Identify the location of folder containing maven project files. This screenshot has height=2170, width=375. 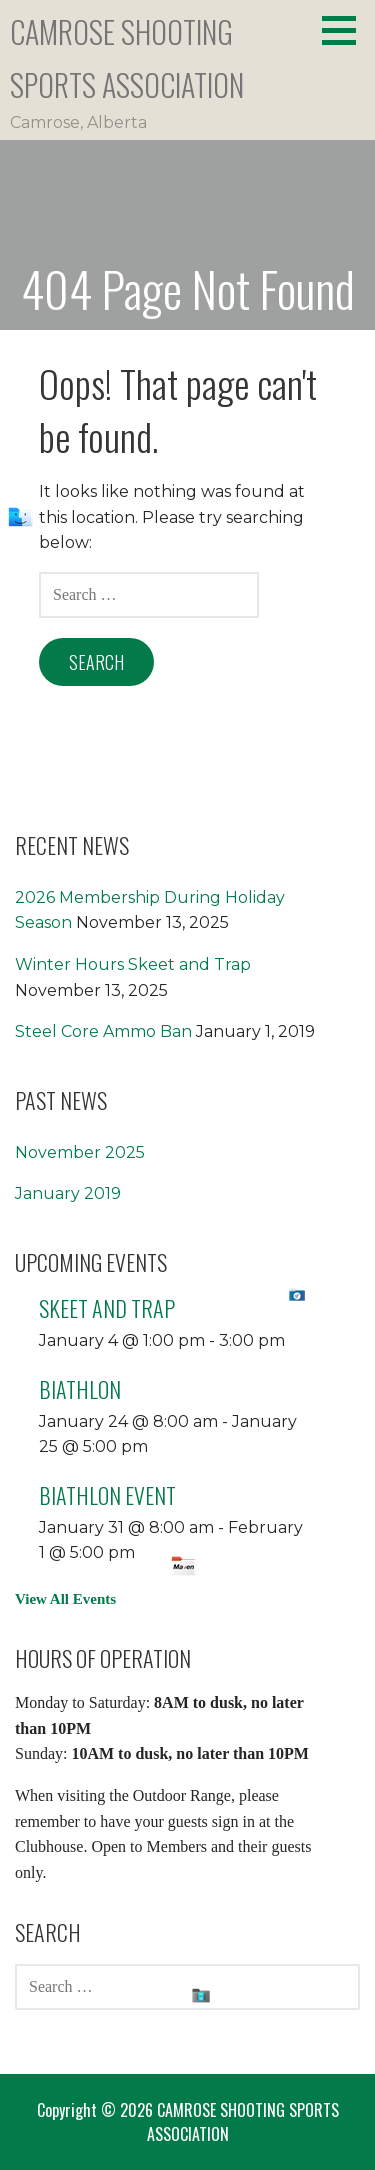
(183, 1566).